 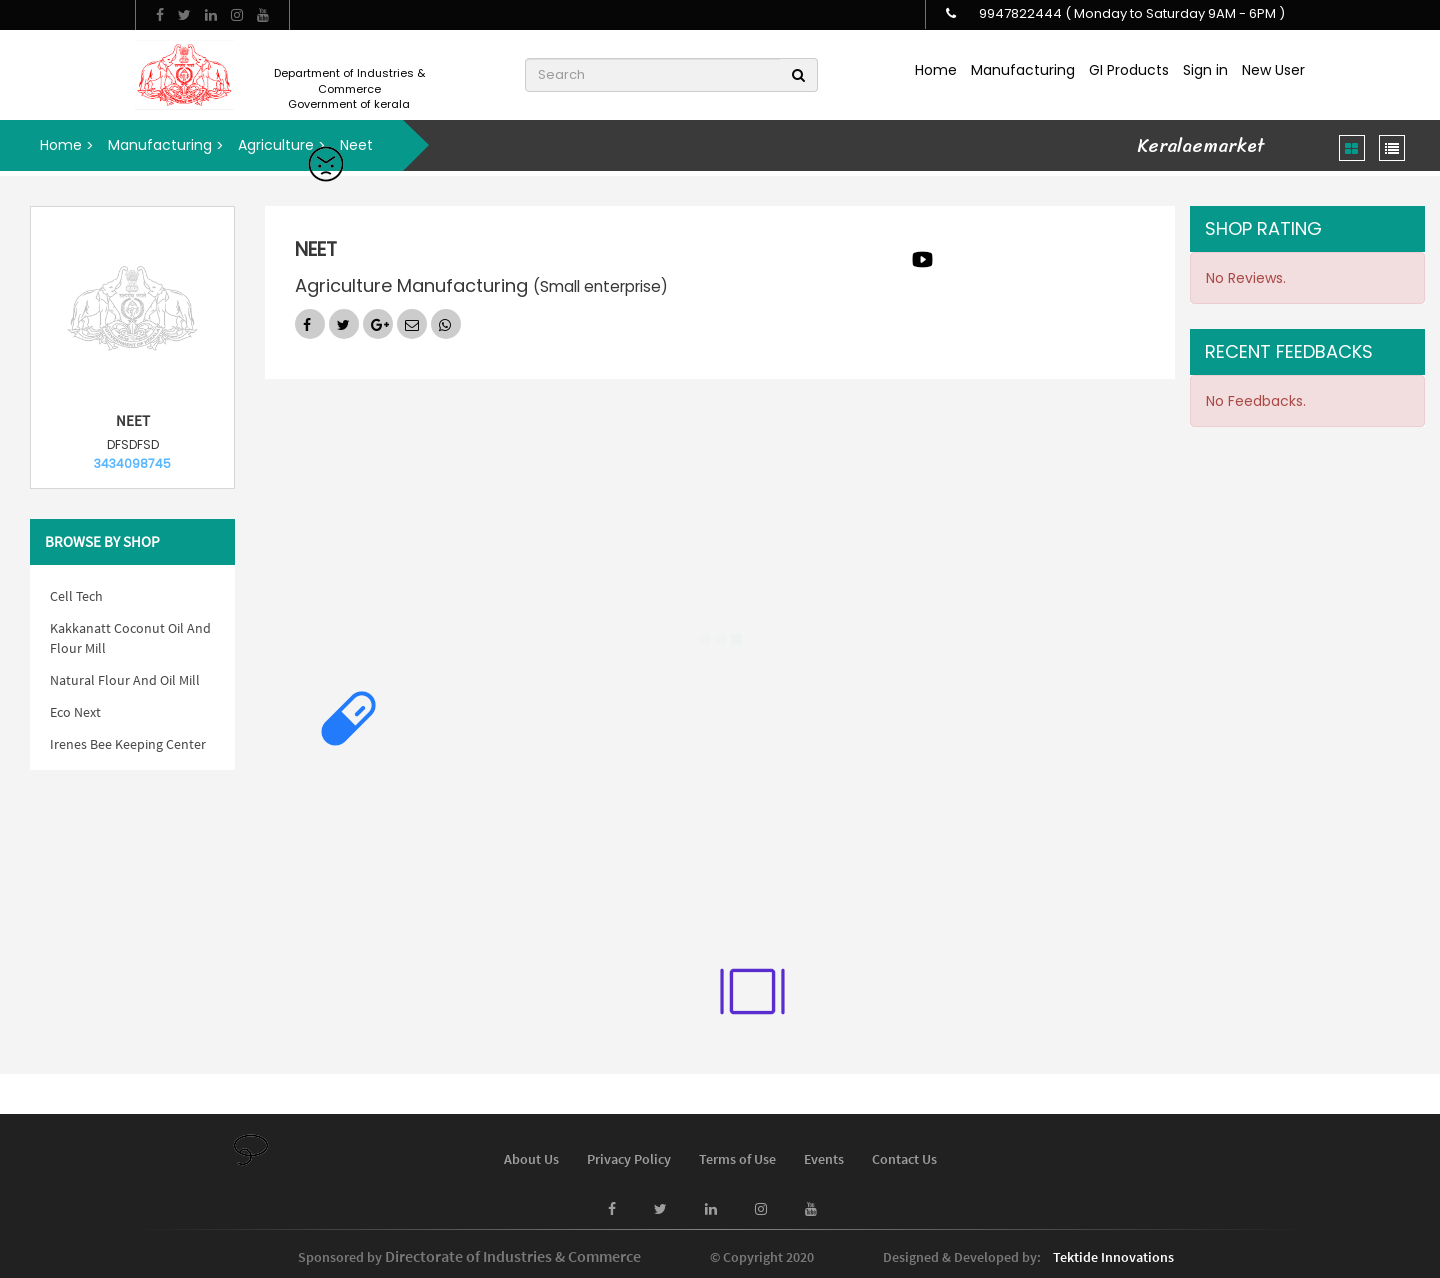 I want to click on use lasso selection tool, so click(x=251, y=1148).